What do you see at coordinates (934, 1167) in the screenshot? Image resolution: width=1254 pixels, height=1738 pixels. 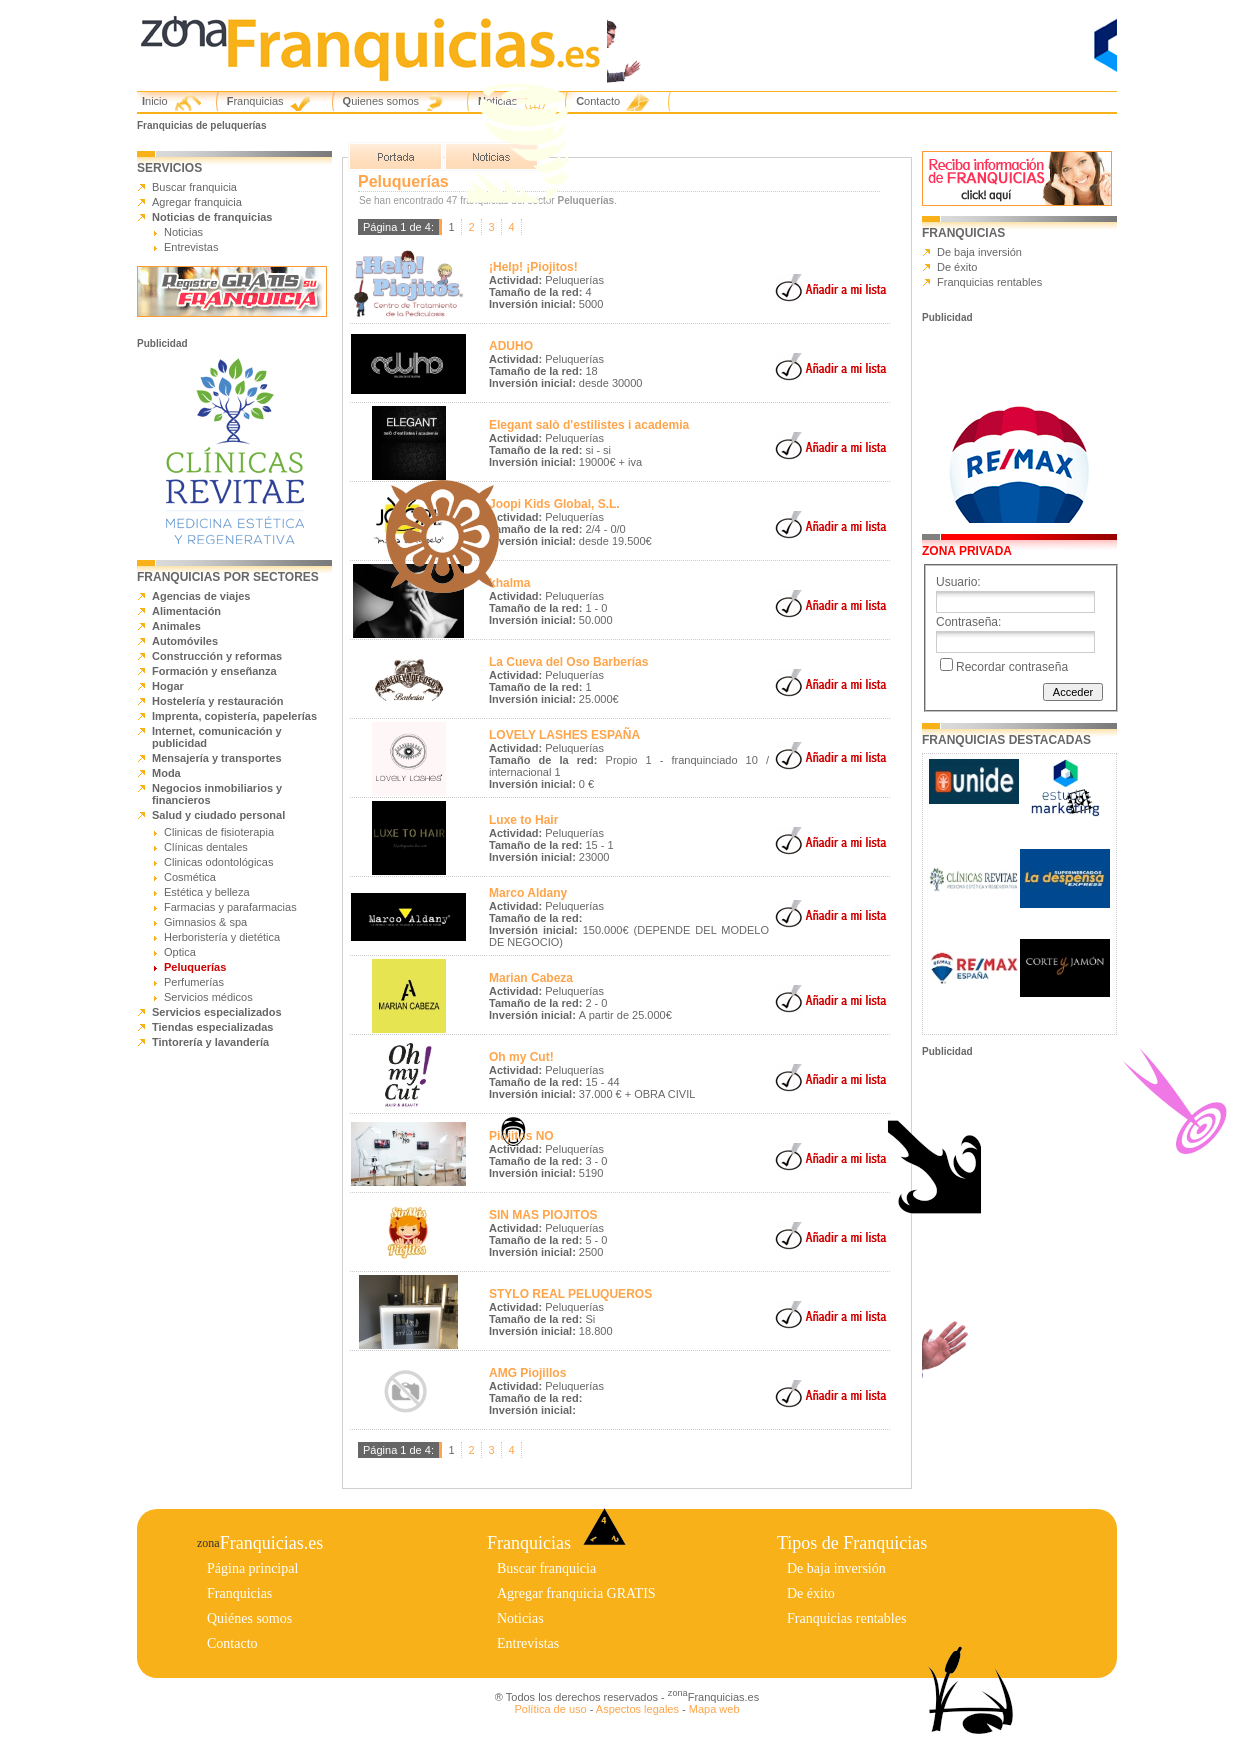 I see `activate dragon breath ability` at bounding box center [934, 1167].